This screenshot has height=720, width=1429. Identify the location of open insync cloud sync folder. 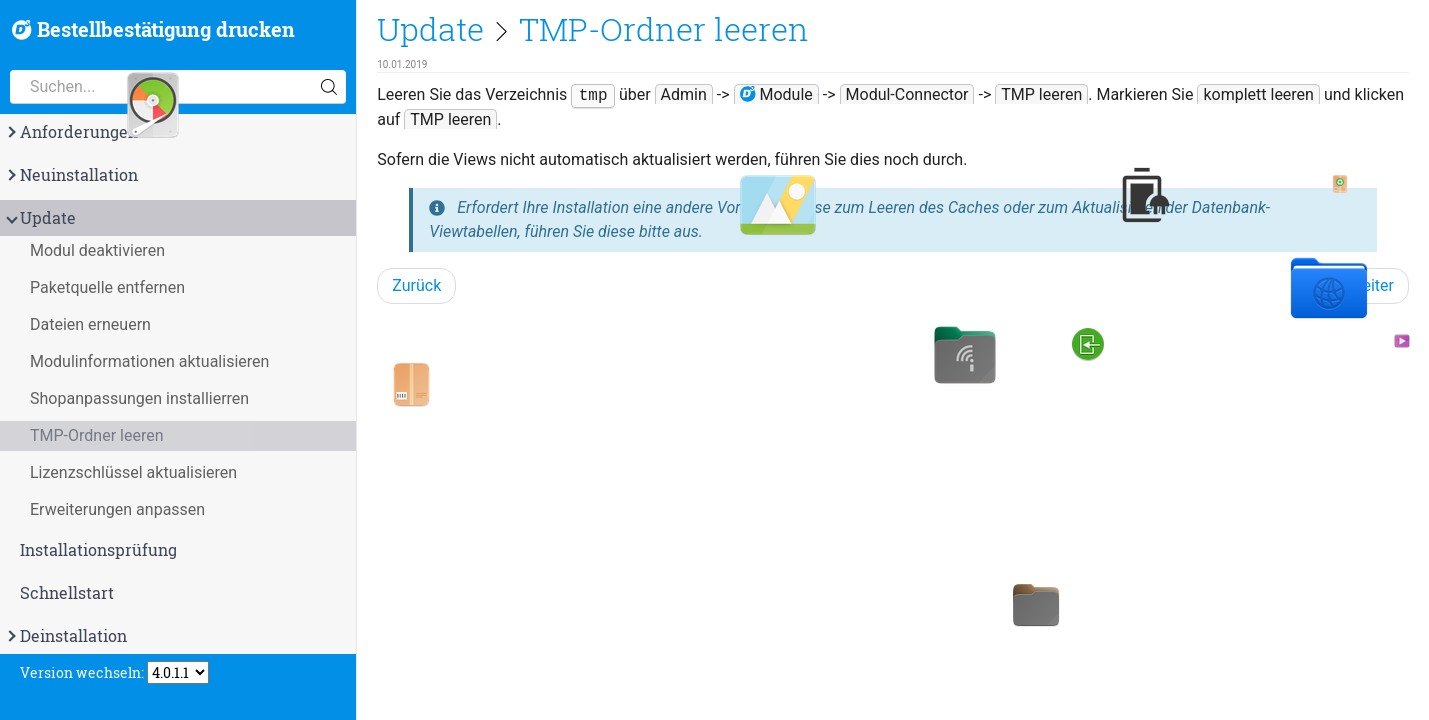
(965, 355).